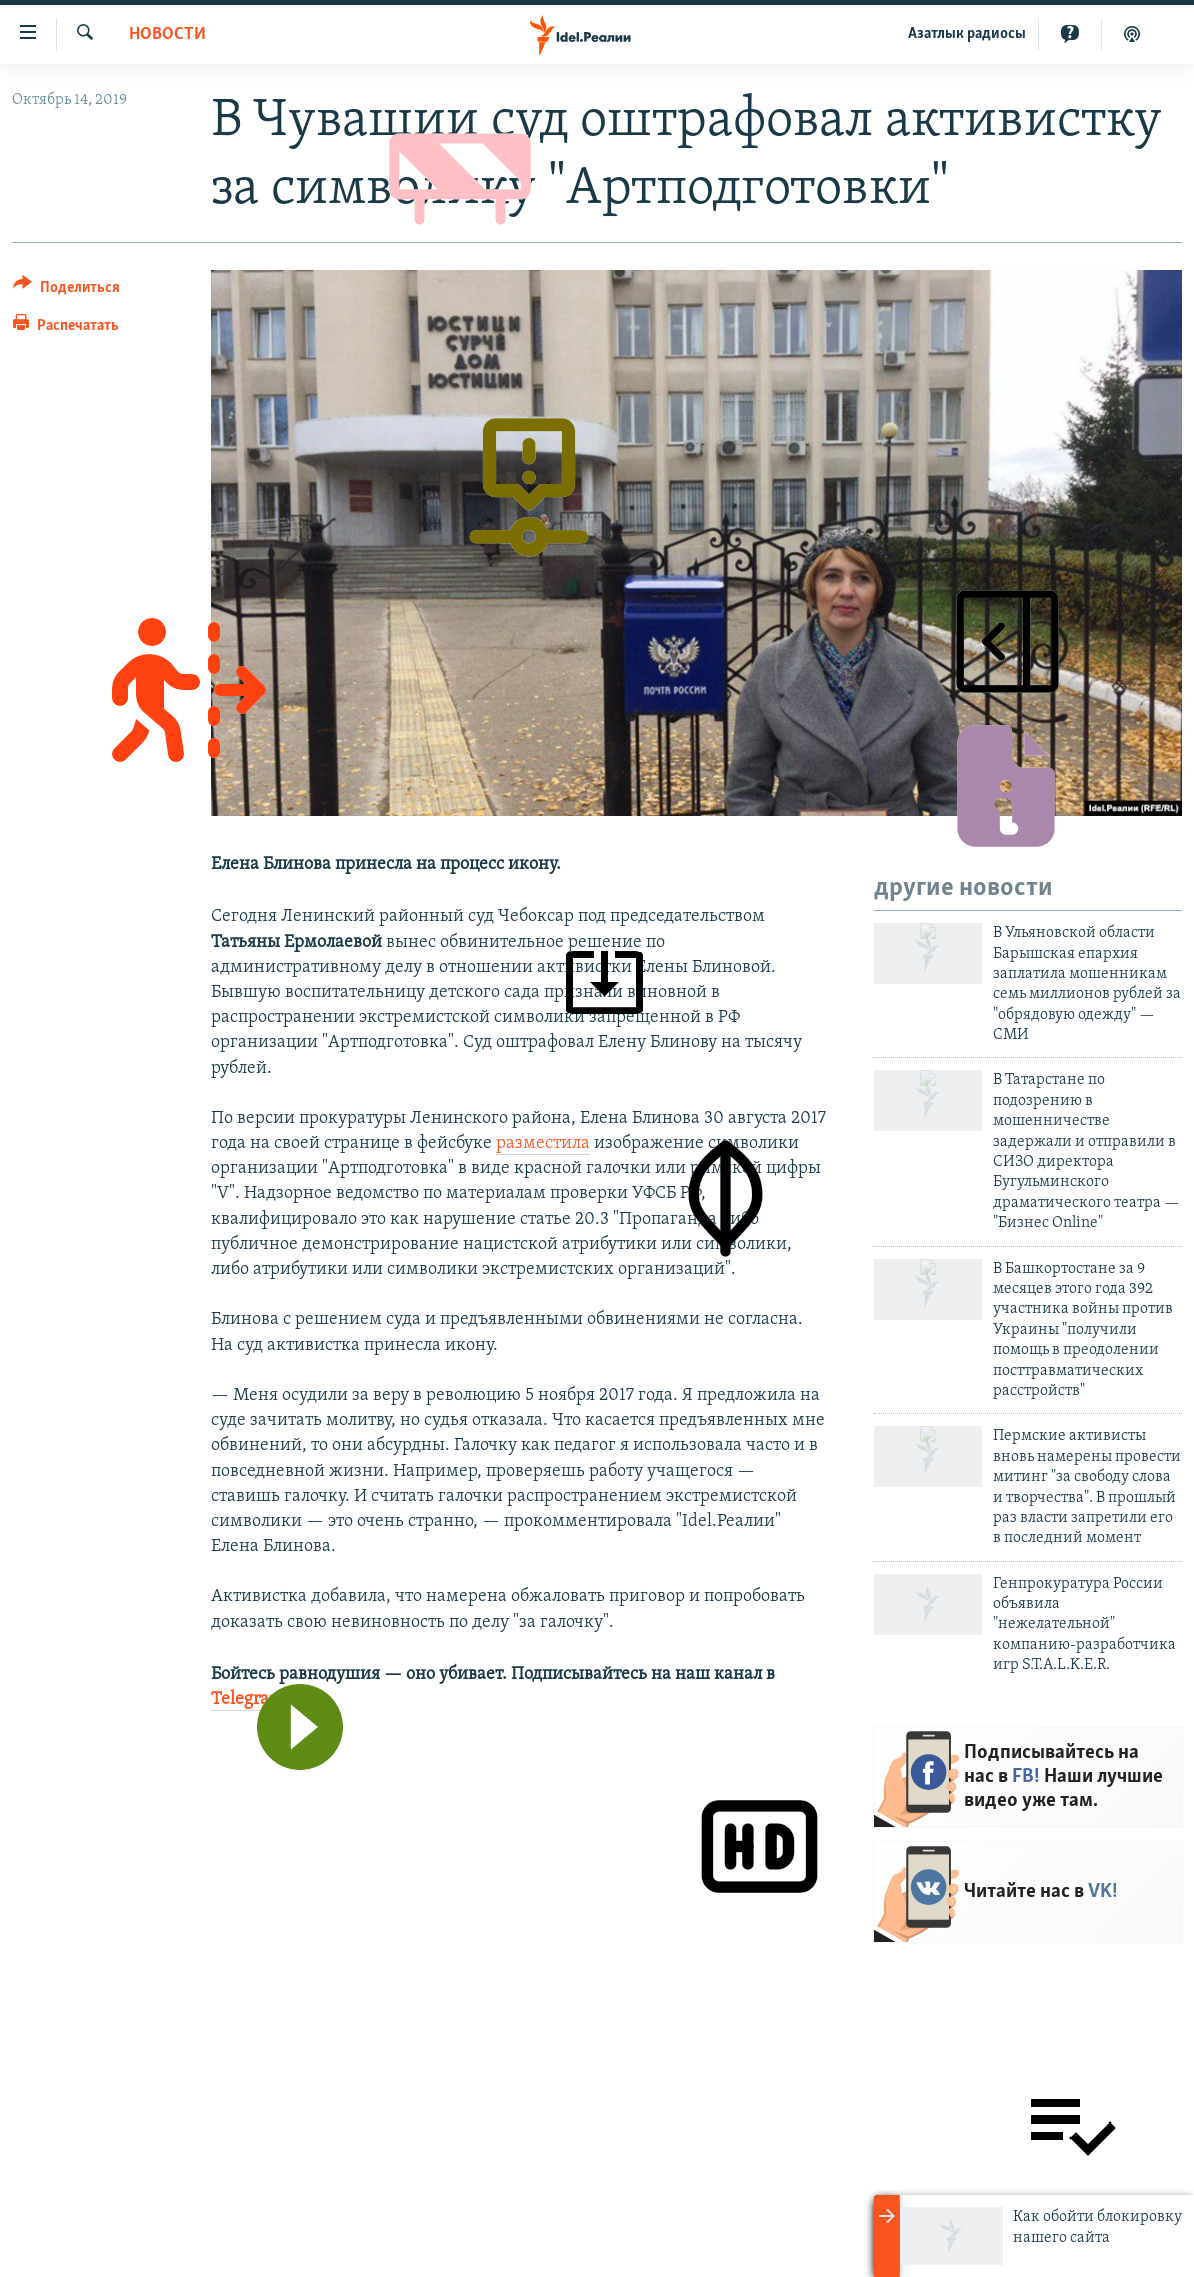 The width and height of the screenshot is (1194, 2277). What do you see at coordinates (1071, 2123) in the screenshot?
I see `item successfully added to playlist` at bounding box center [1071, 2123].